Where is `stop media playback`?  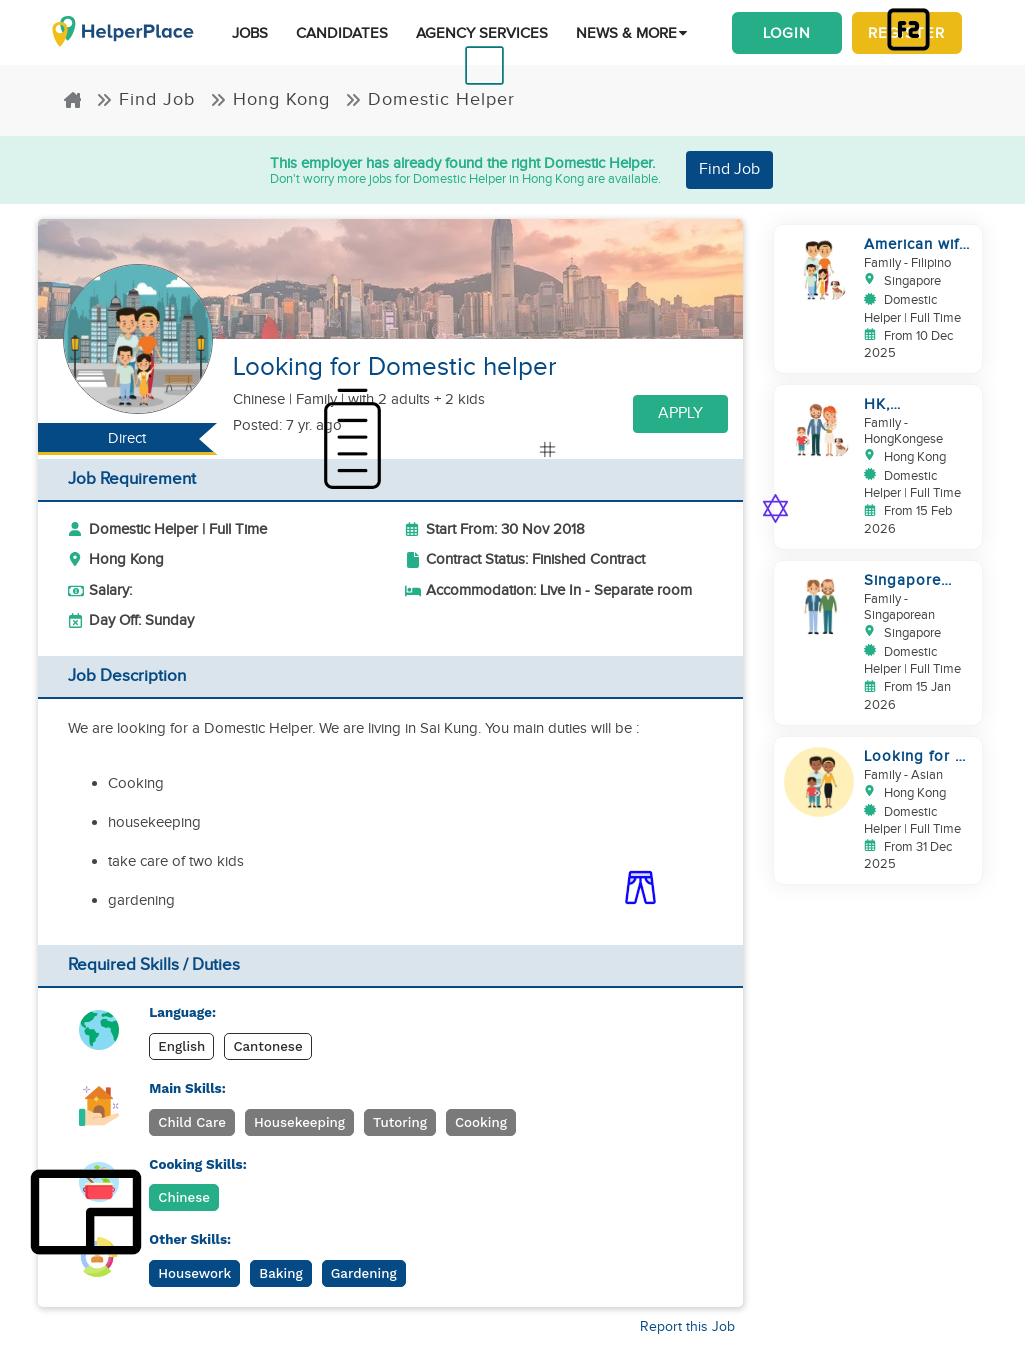 stop media playback is located at coordinates (484, 65).